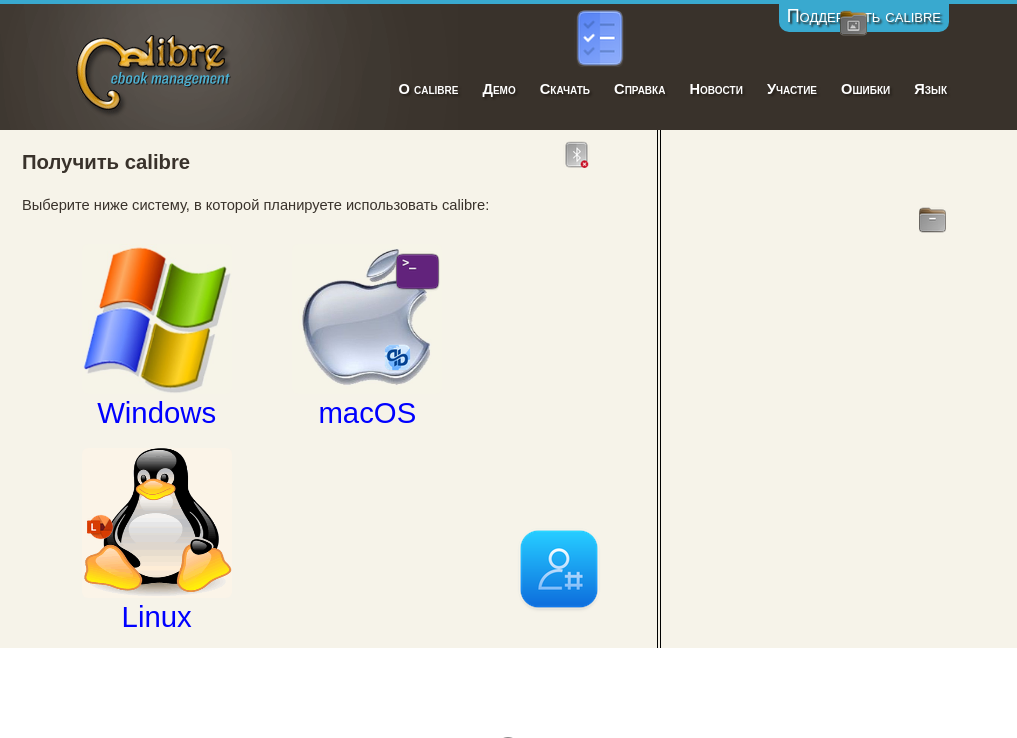 The image size is (1017, 738). What do you see at coordinates (417, 271) in the screenshot?
I see `open root terminal with administrator privileges` at bounding box center [417, 271].